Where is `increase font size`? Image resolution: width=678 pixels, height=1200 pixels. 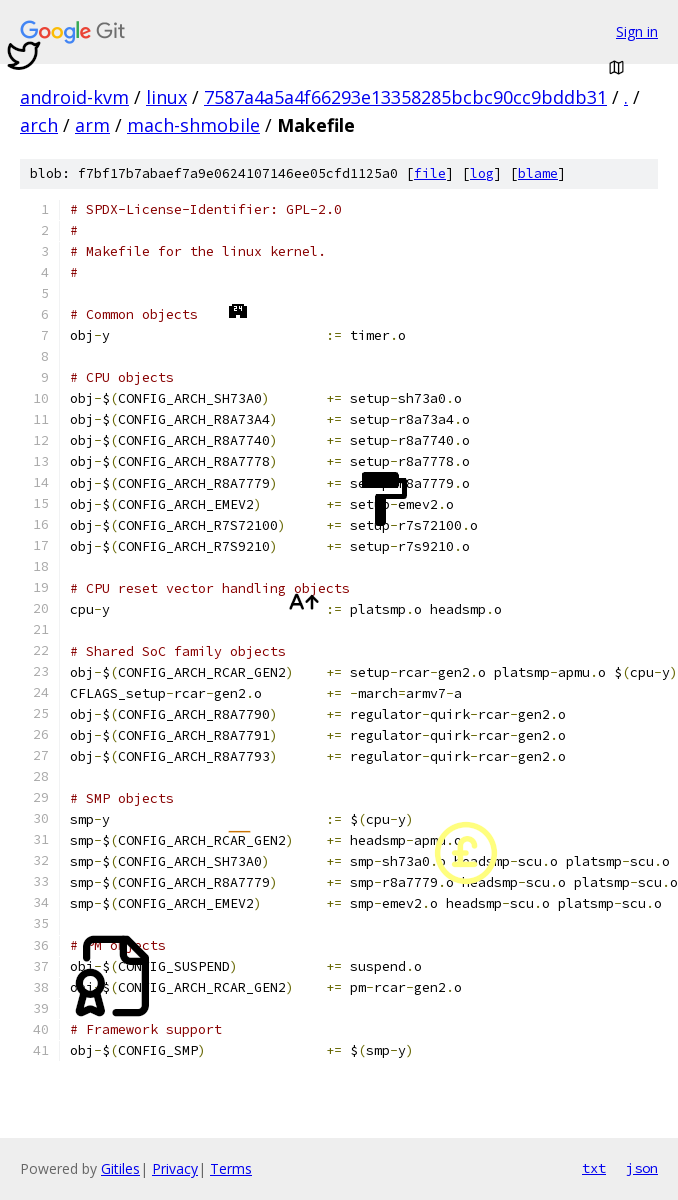
increase font size is located at coordinates (304, 603).